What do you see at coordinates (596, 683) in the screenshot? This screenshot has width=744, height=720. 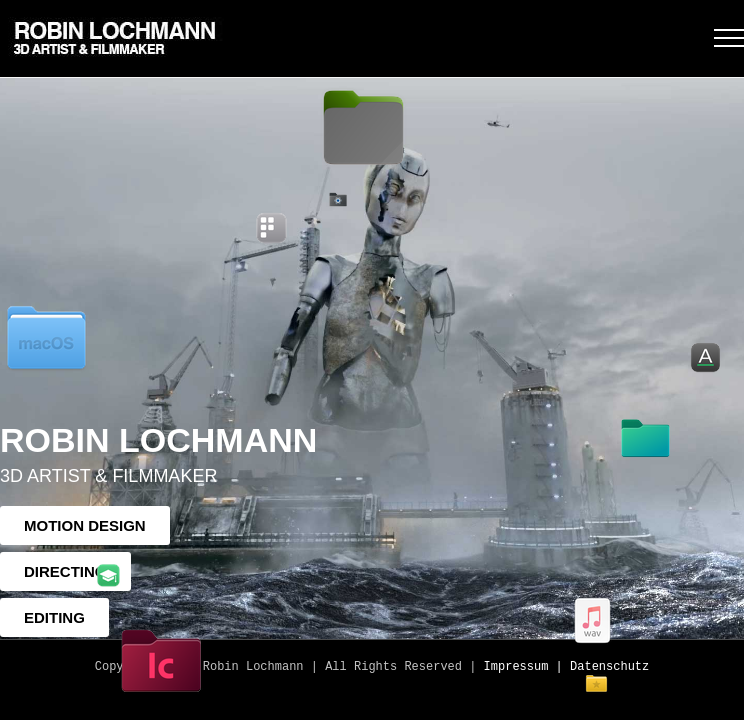 I see `access your bookmarked or favorite files` at bounding box center [596, 683].